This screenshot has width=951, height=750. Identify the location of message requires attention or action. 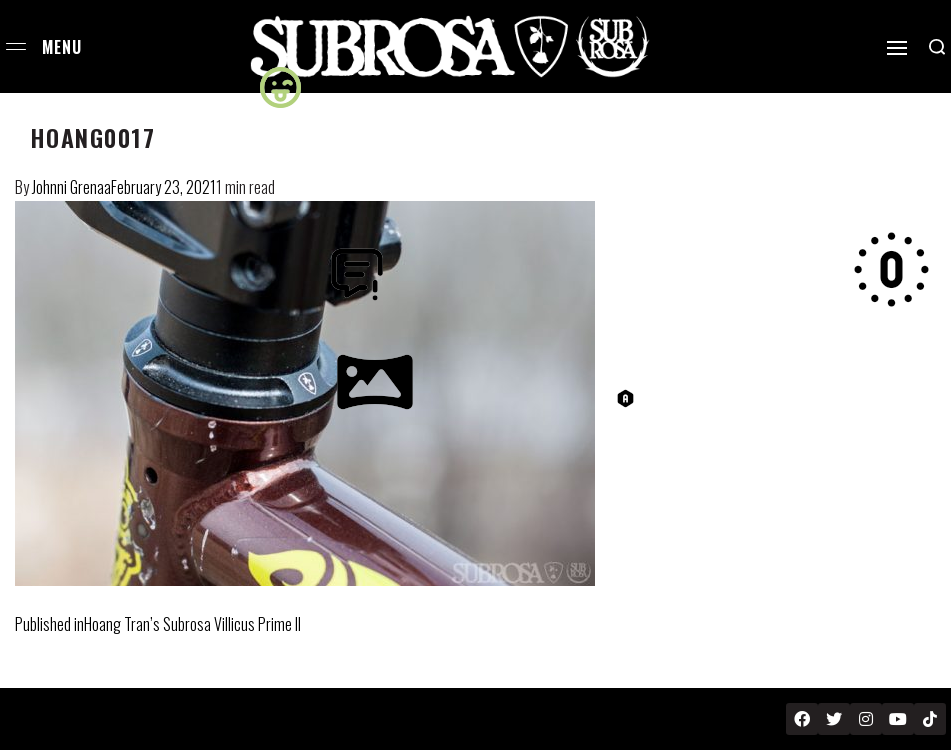
(357, 272).